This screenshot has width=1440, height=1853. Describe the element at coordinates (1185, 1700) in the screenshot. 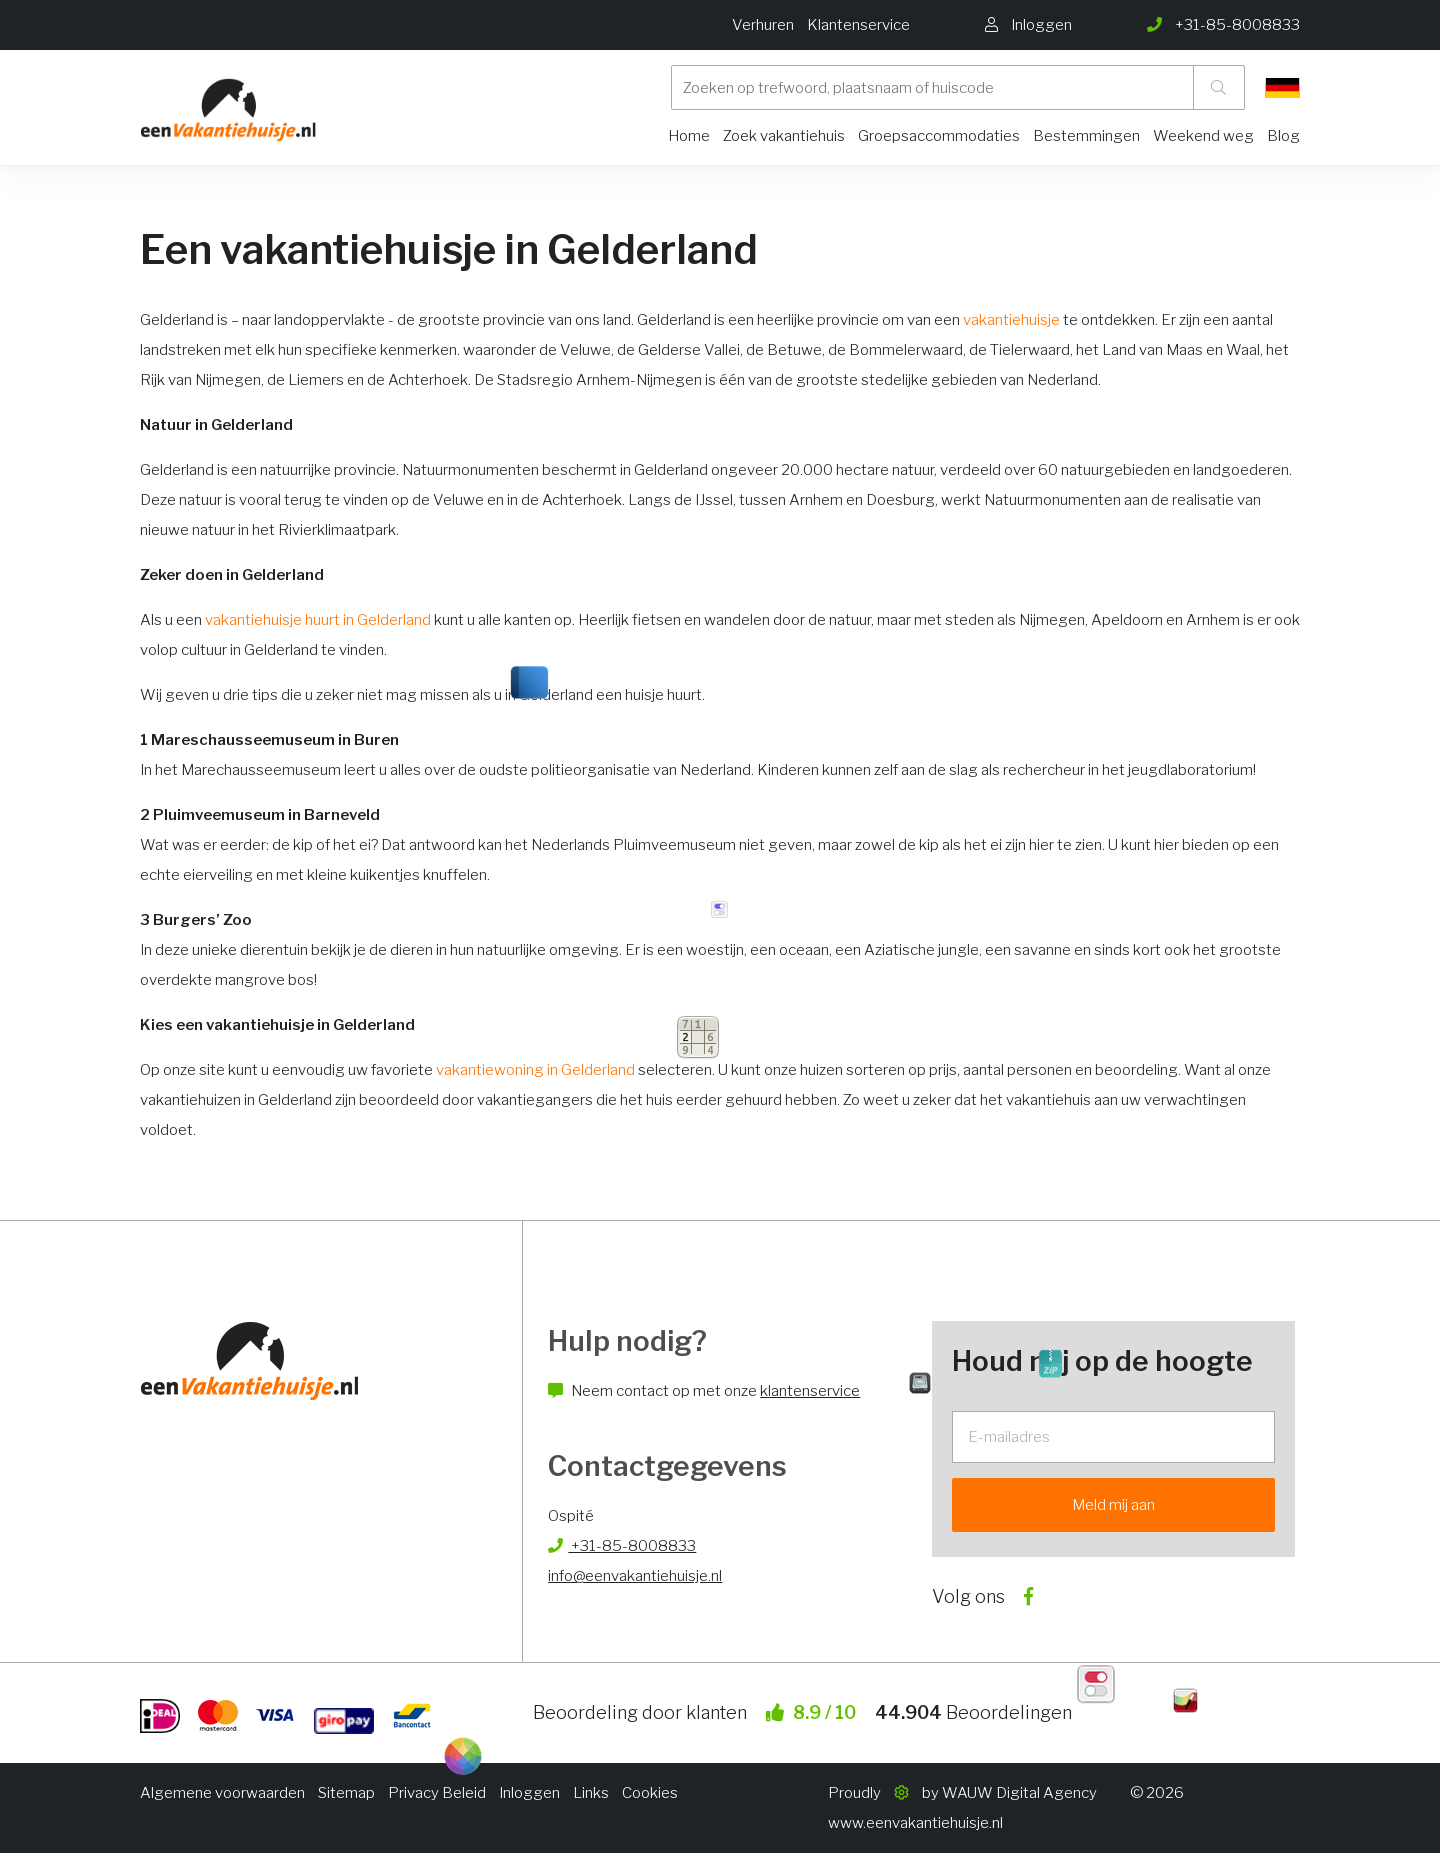

I see `open winetricks application` at that location.